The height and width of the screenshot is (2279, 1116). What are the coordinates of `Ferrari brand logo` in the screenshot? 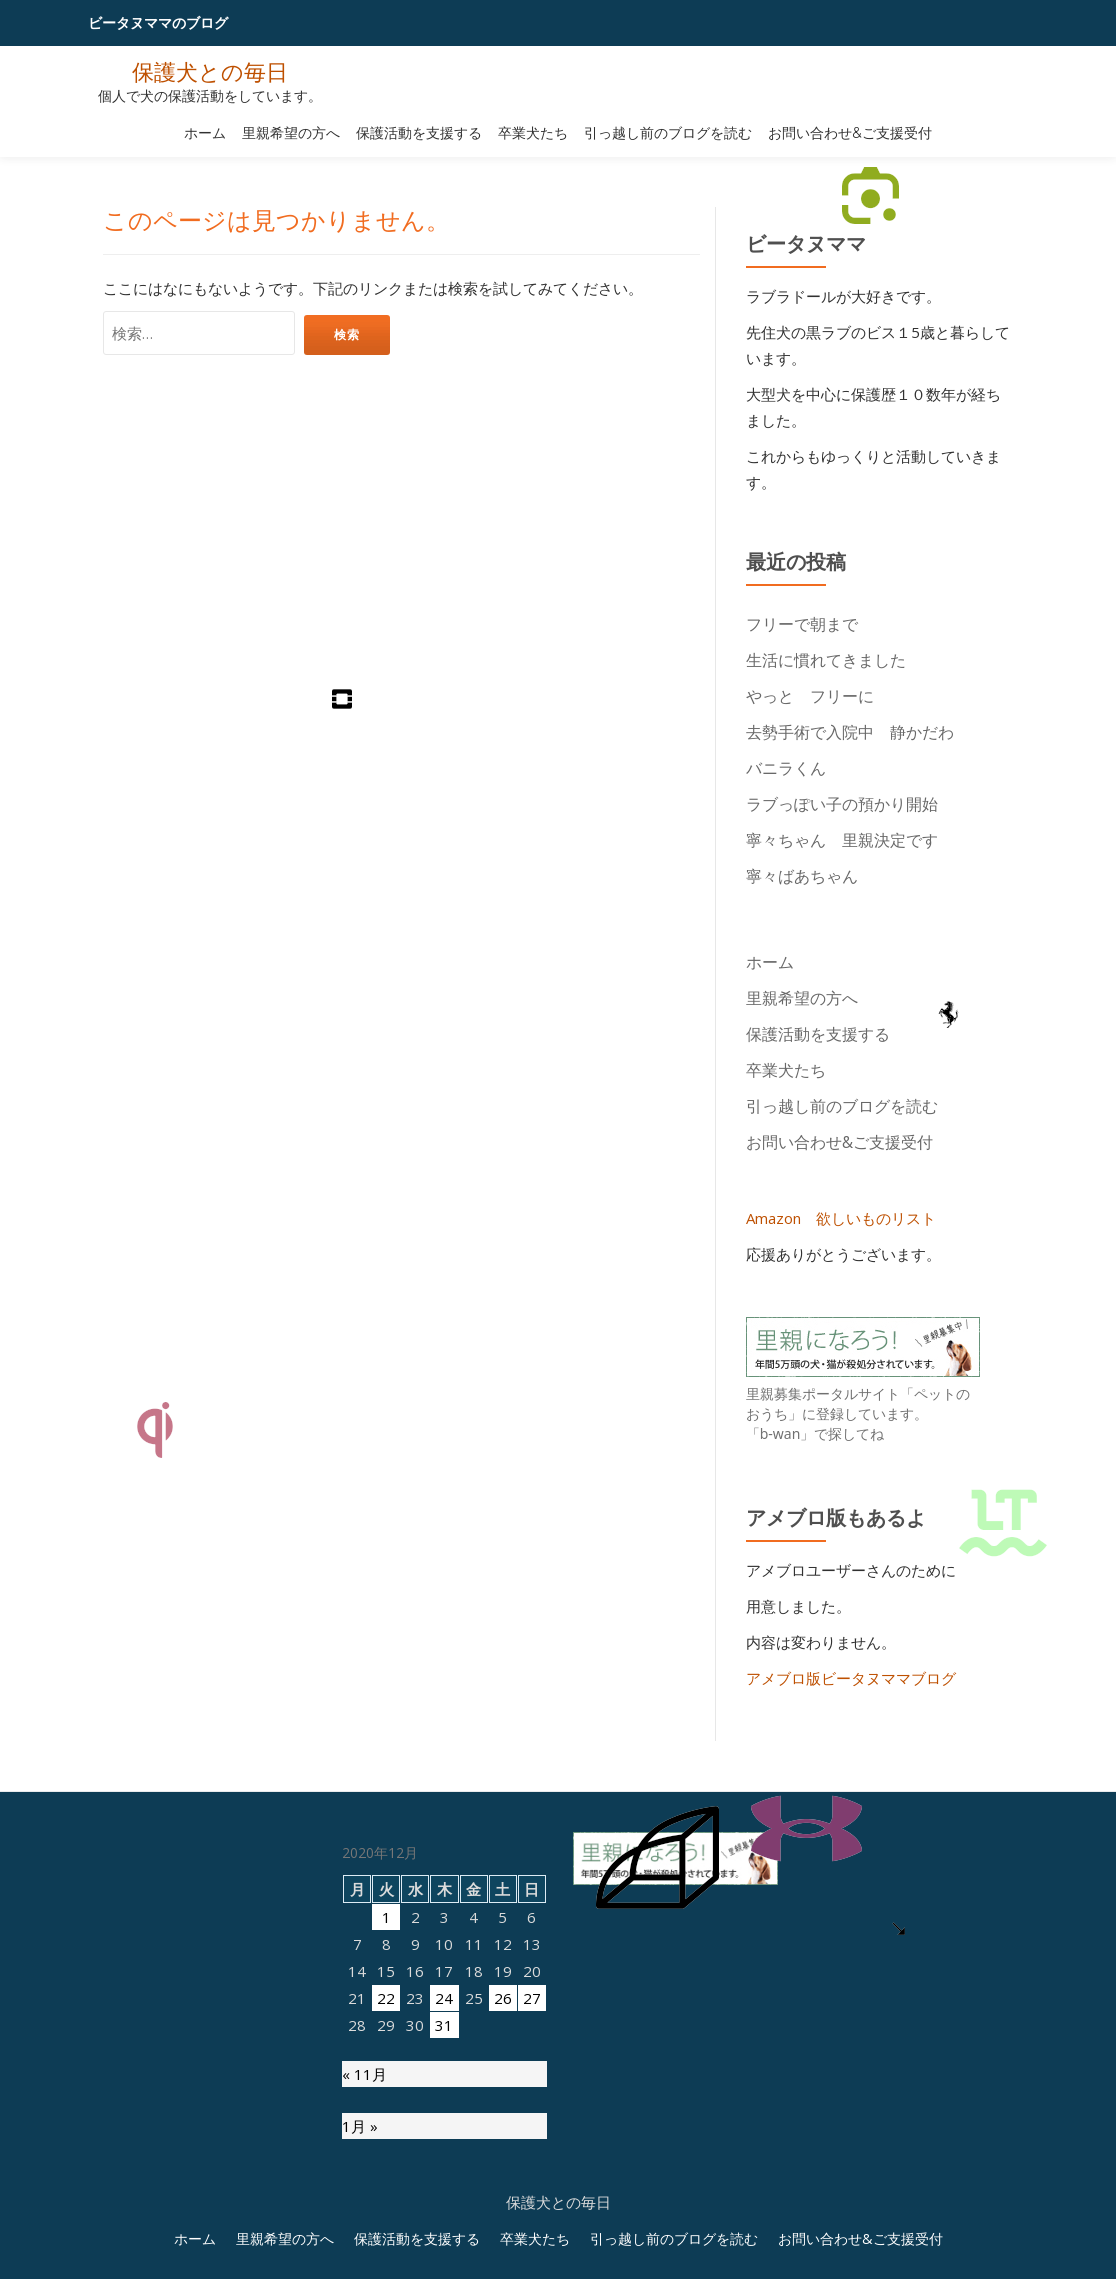 It's located at (948, 1014).